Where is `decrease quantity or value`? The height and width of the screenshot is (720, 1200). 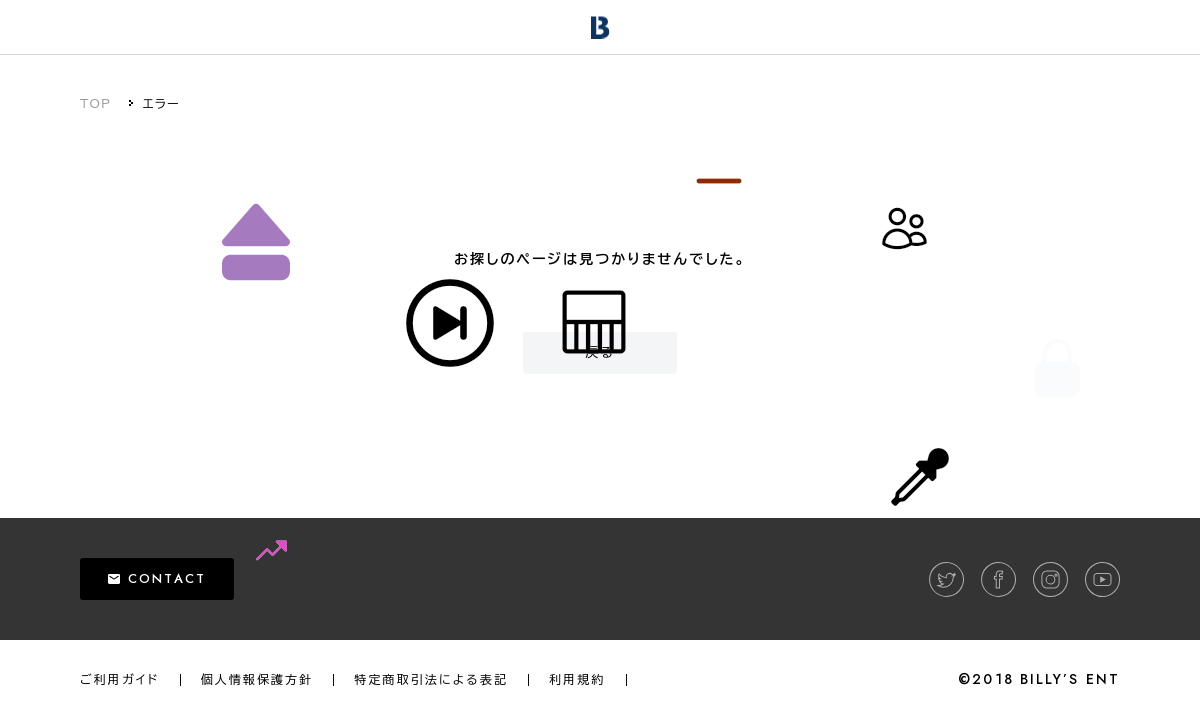
decrease quantity or value is located at coordinates (719, 181).